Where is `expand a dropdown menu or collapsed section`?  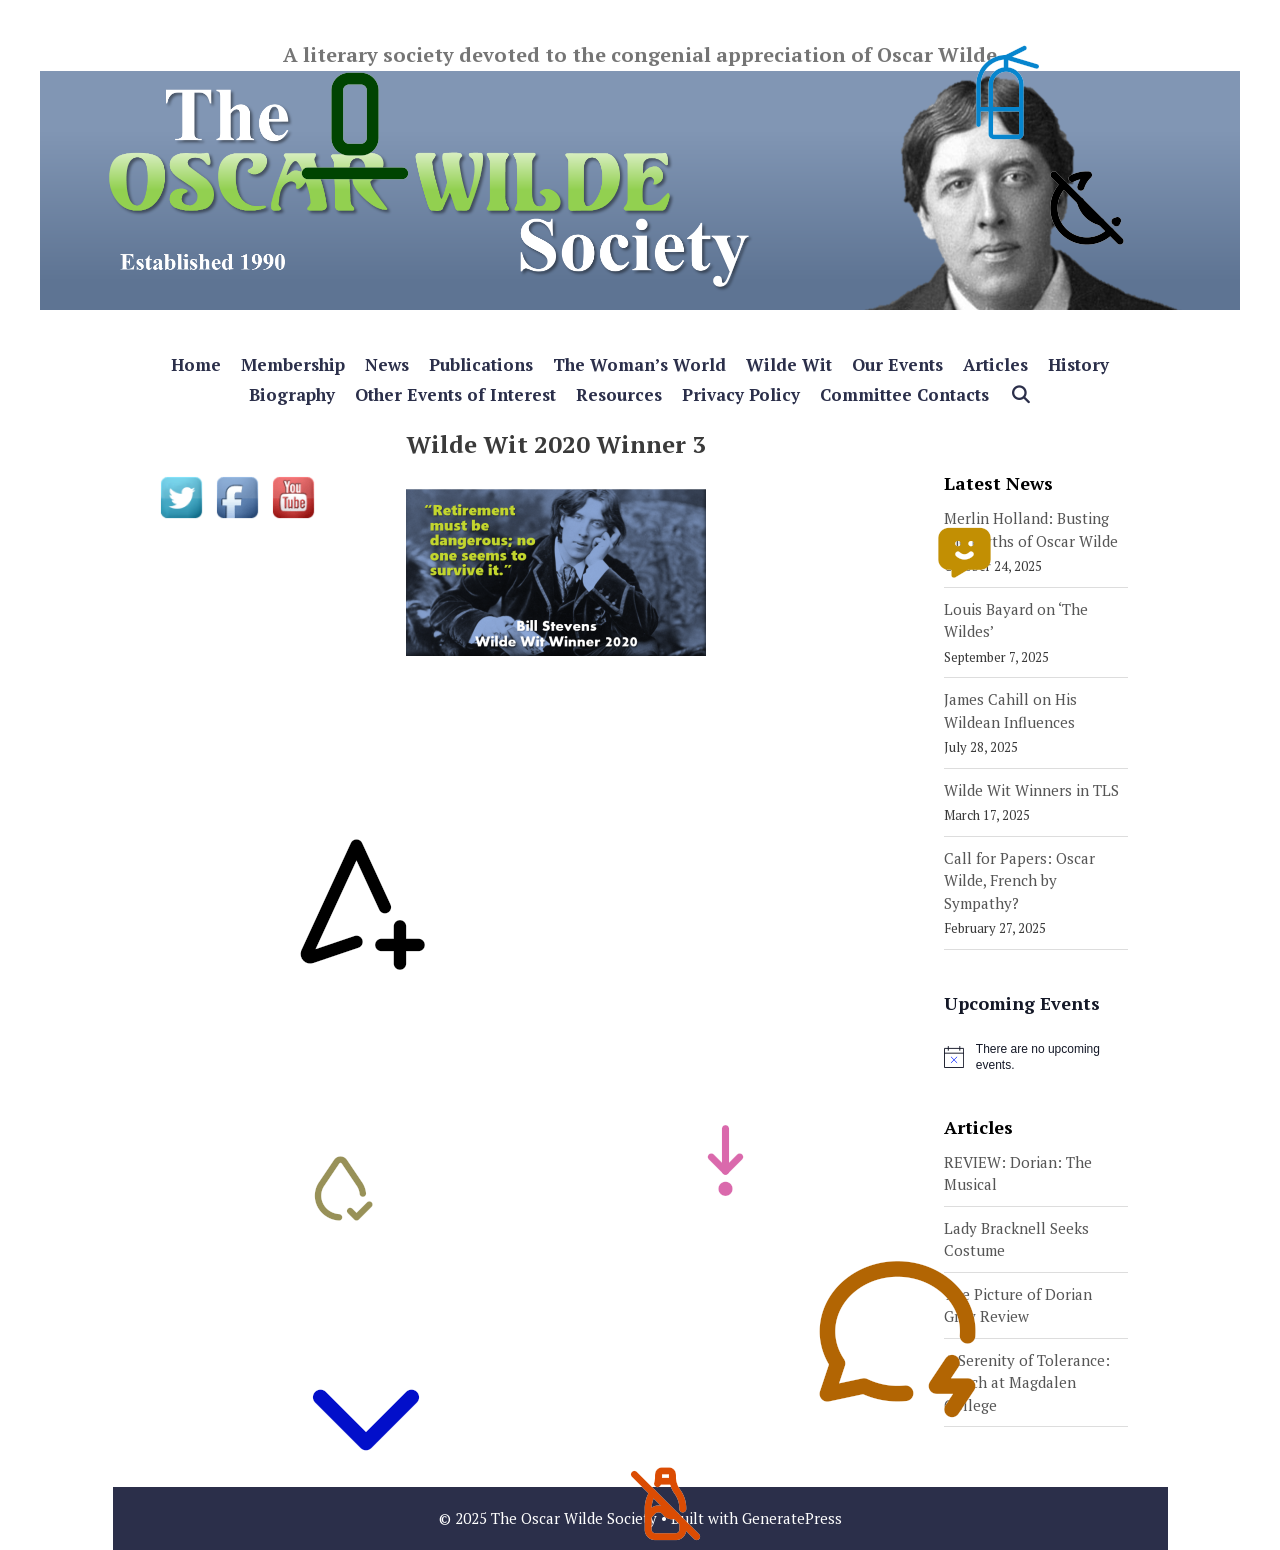 expand a dropdown menu or collapsed section is located at coordinates (366, 1420).